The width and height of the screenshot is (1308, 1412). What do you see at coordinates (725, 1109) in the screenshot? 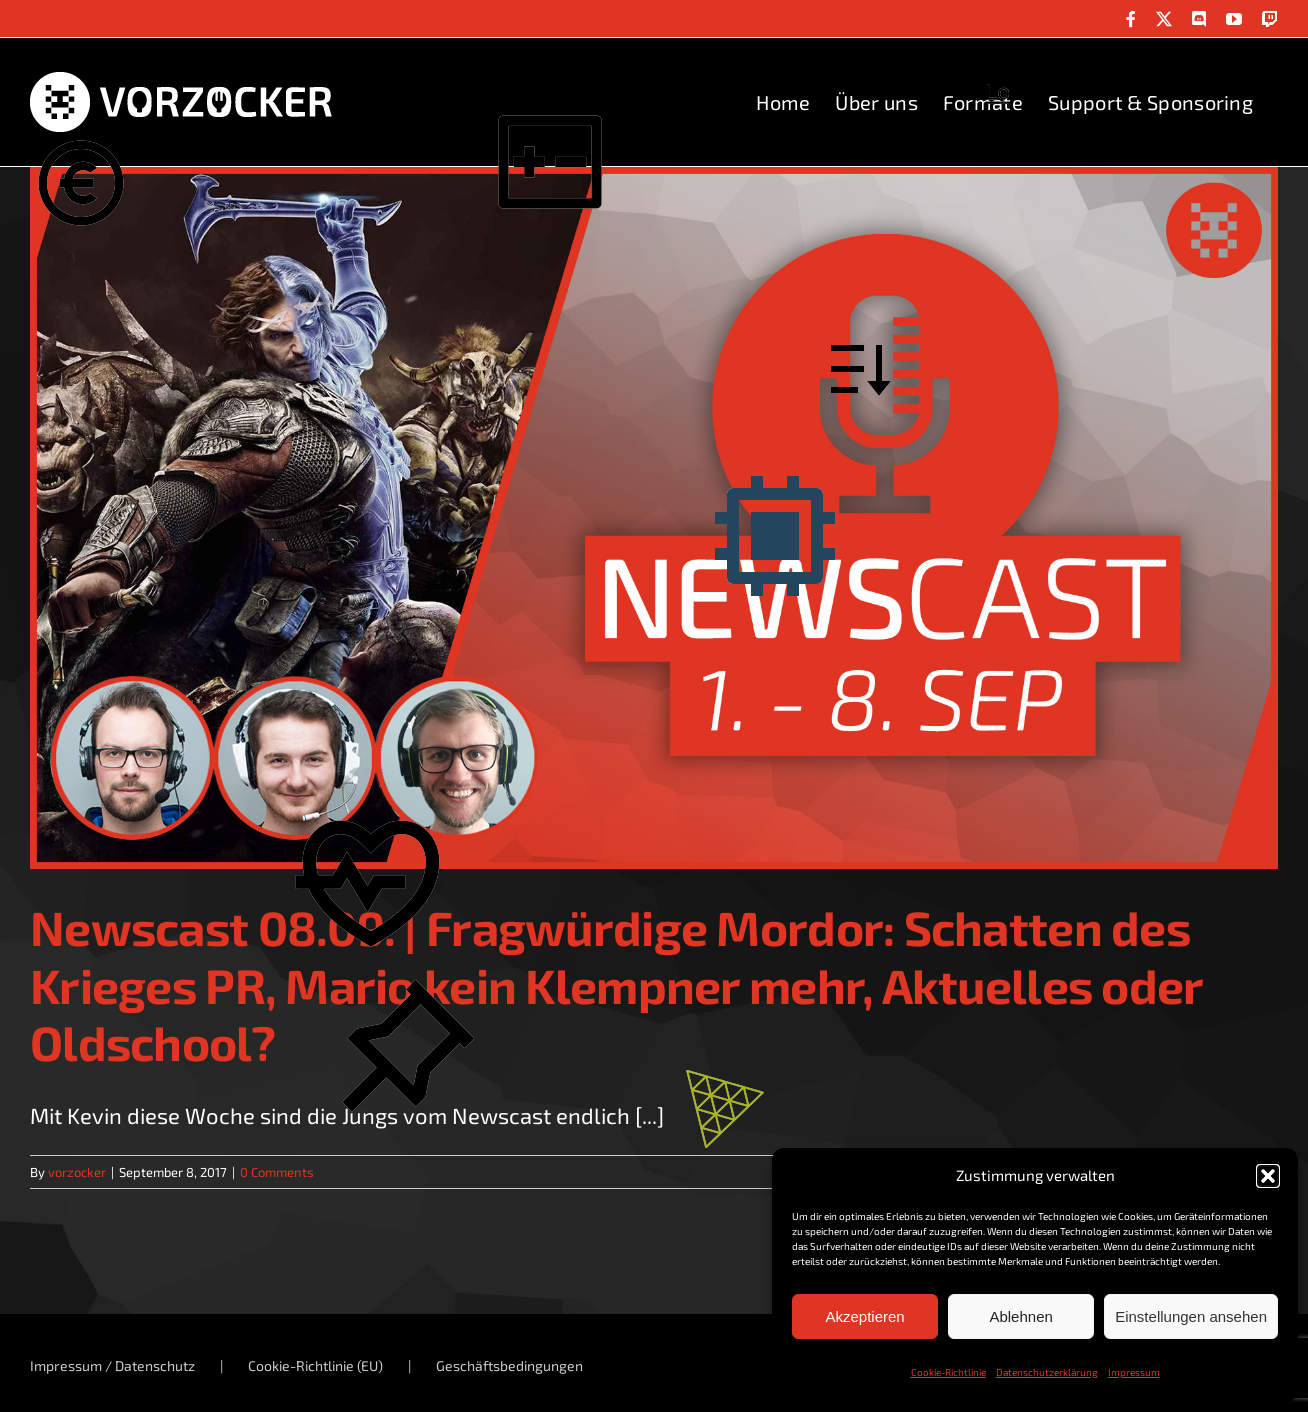
I see `three.js library or project branding` at bounding box center [725, 1109].